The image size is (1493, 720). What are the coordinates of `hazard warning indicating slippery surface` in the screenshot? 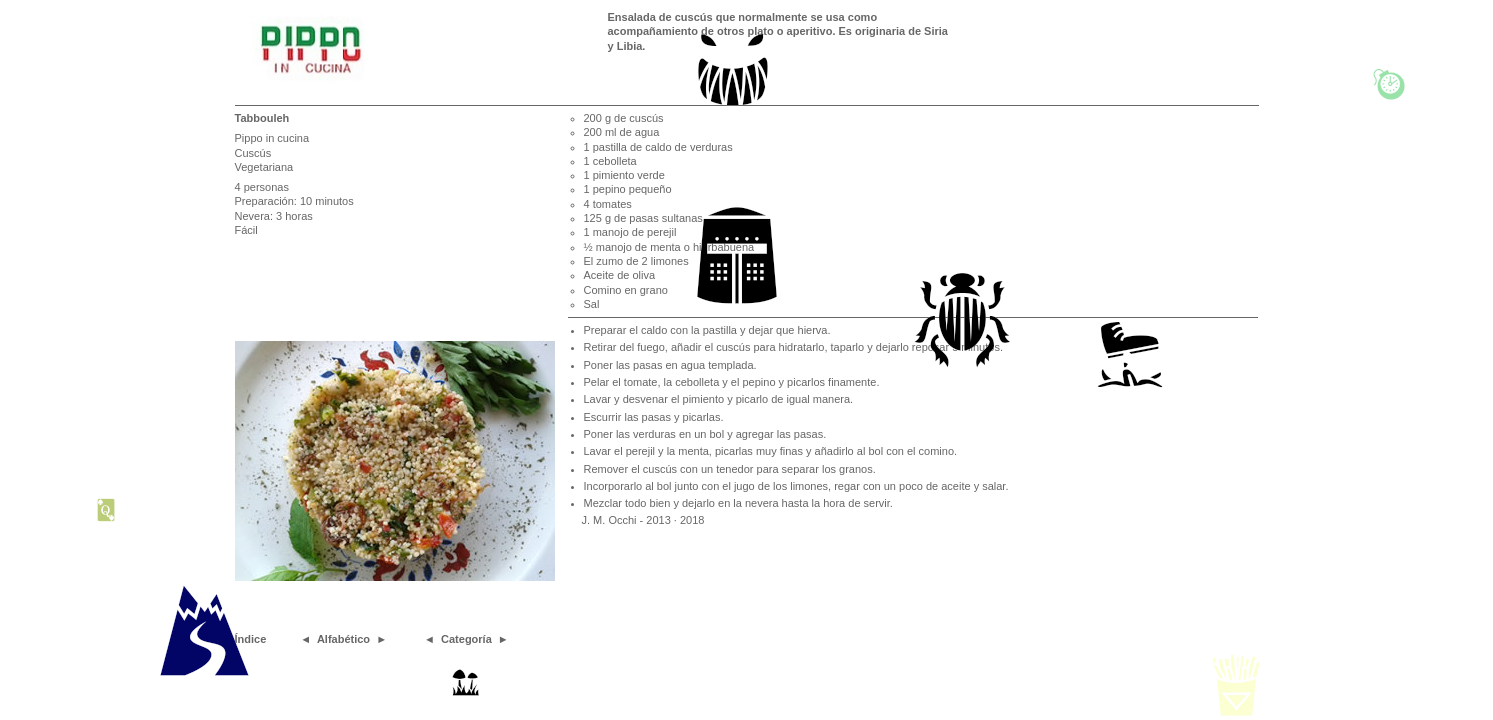 It's located at (1130, 354).